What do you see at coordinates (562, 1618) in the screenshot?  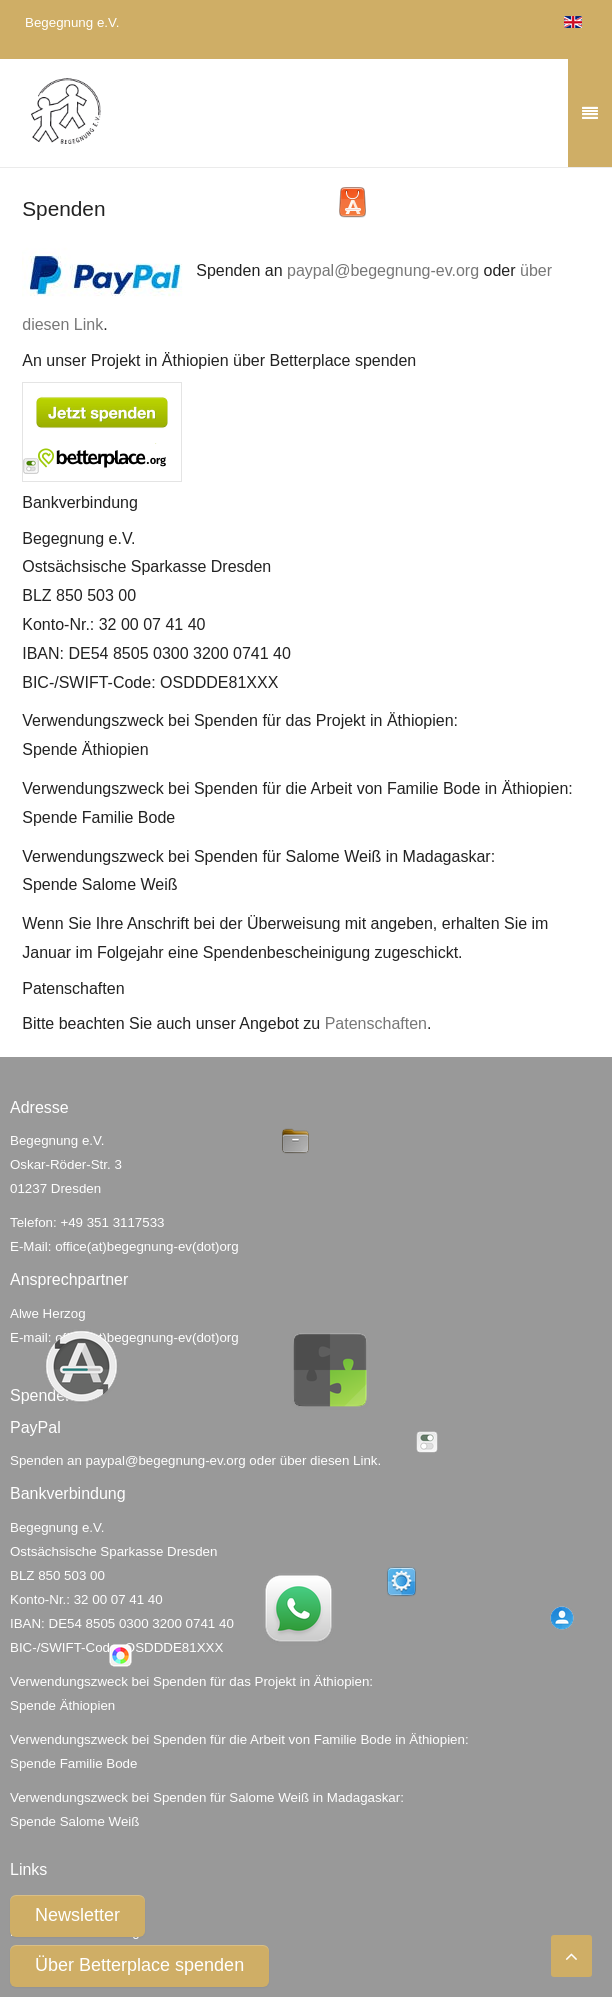 I see `default user profile avatar` at bounding box center [562, 1618].